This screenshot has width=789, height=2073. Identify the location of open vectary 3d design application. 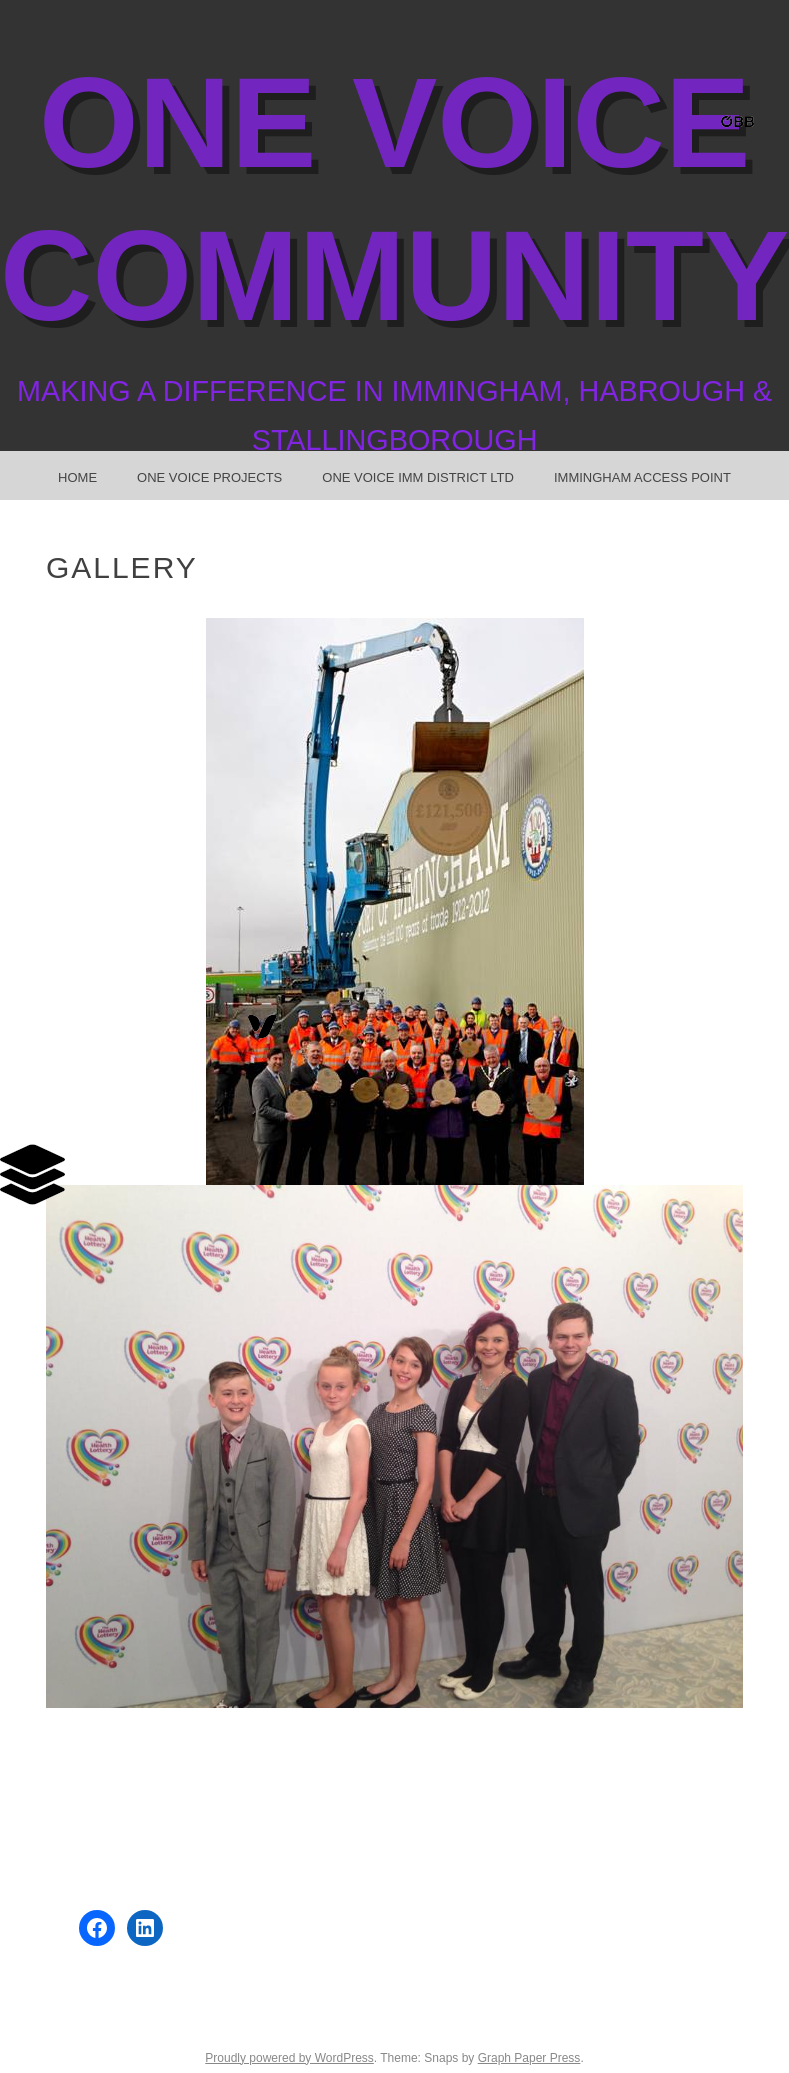
(262, 1026).